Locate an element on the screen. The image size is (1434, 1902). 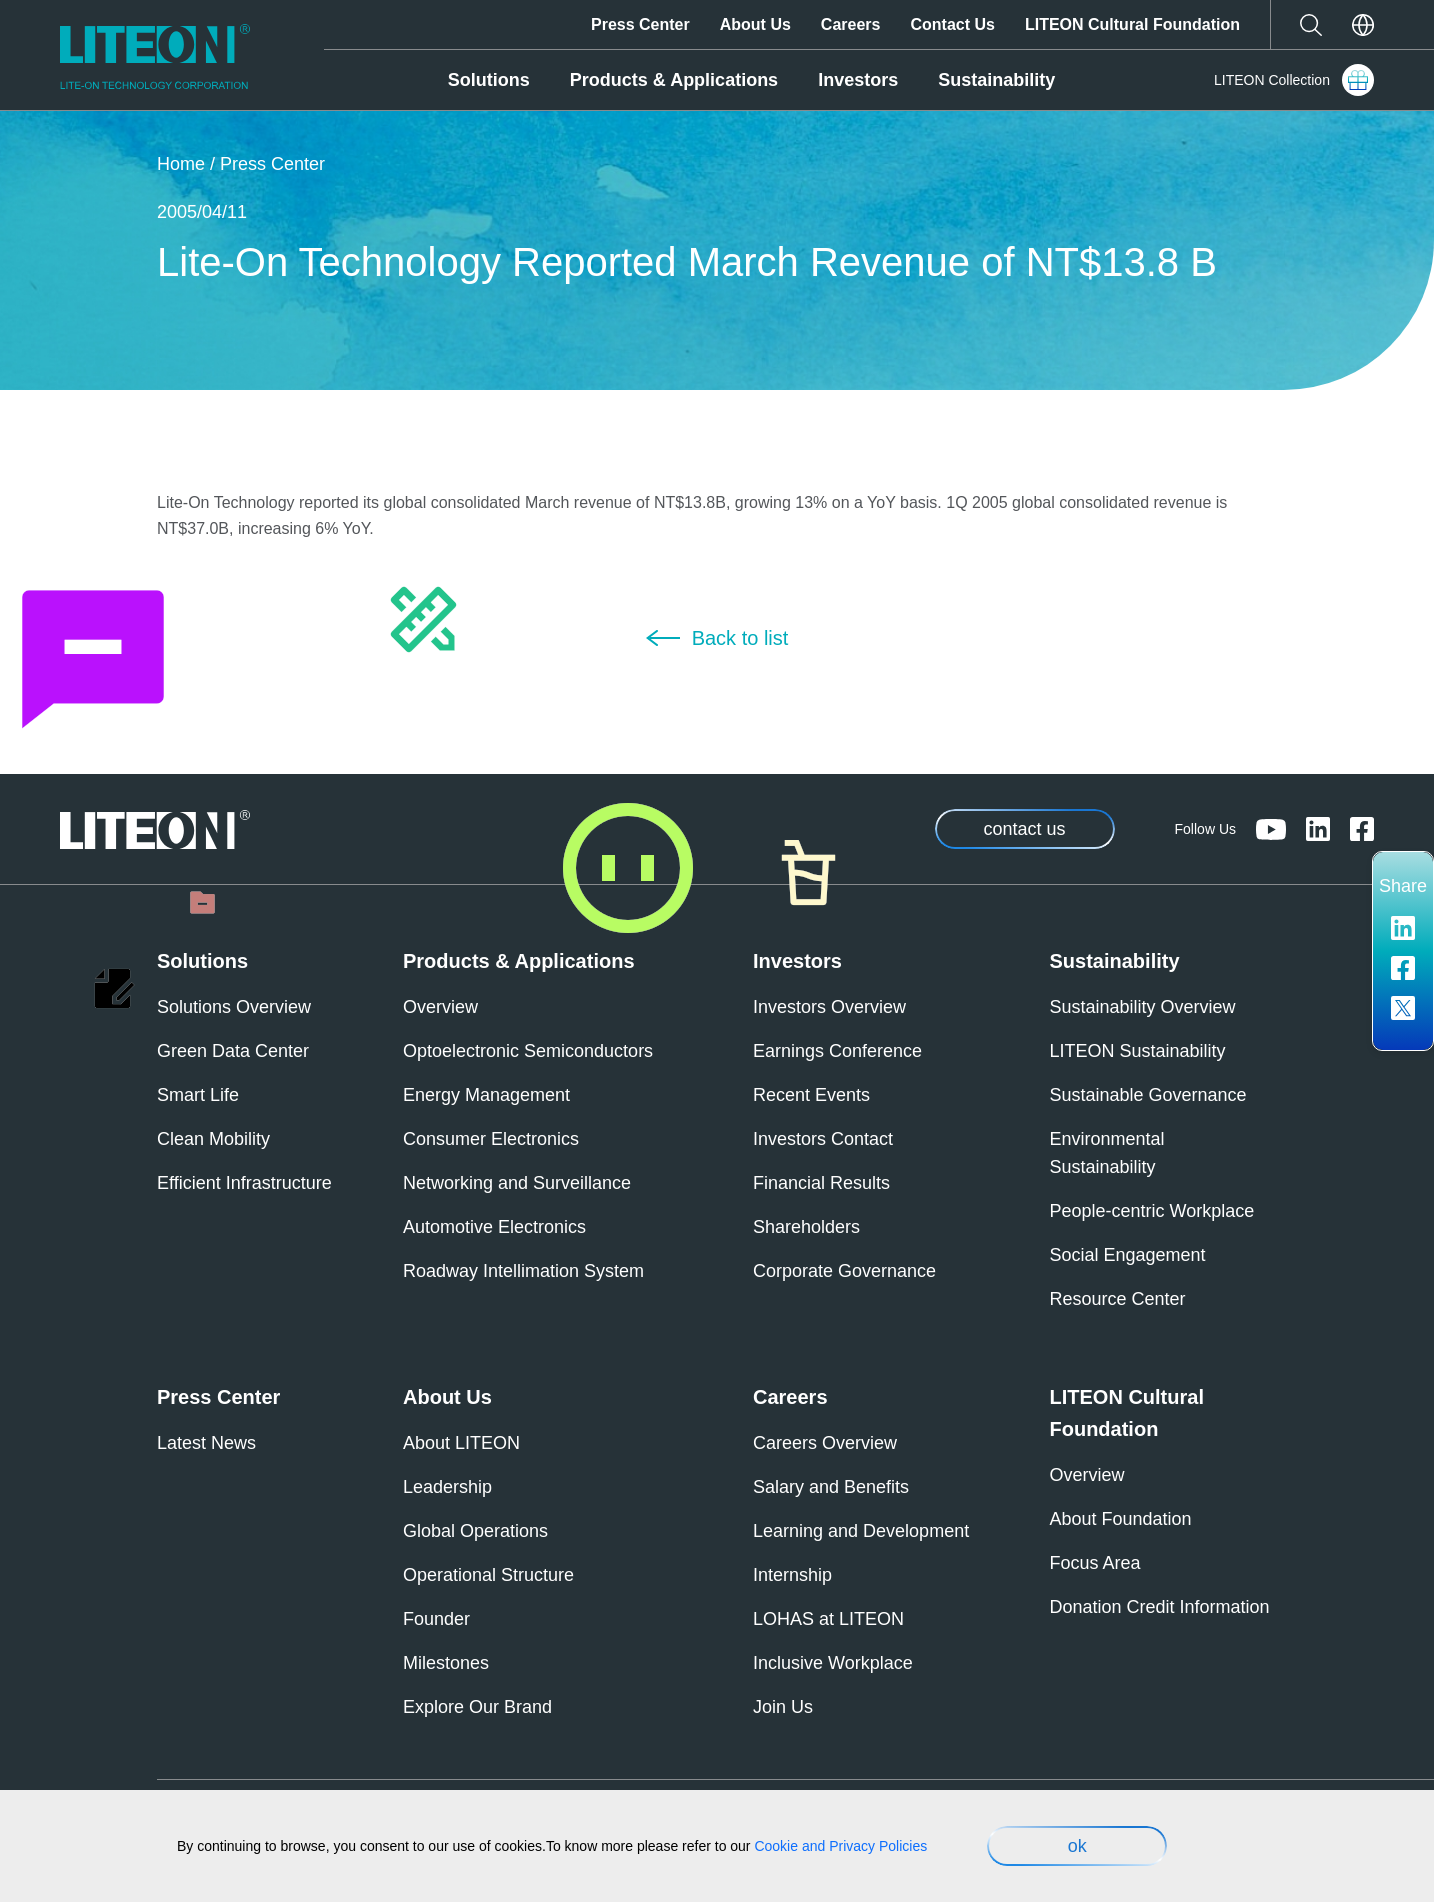
browse drinks or beverages menu is located at coordinates (808, 875).